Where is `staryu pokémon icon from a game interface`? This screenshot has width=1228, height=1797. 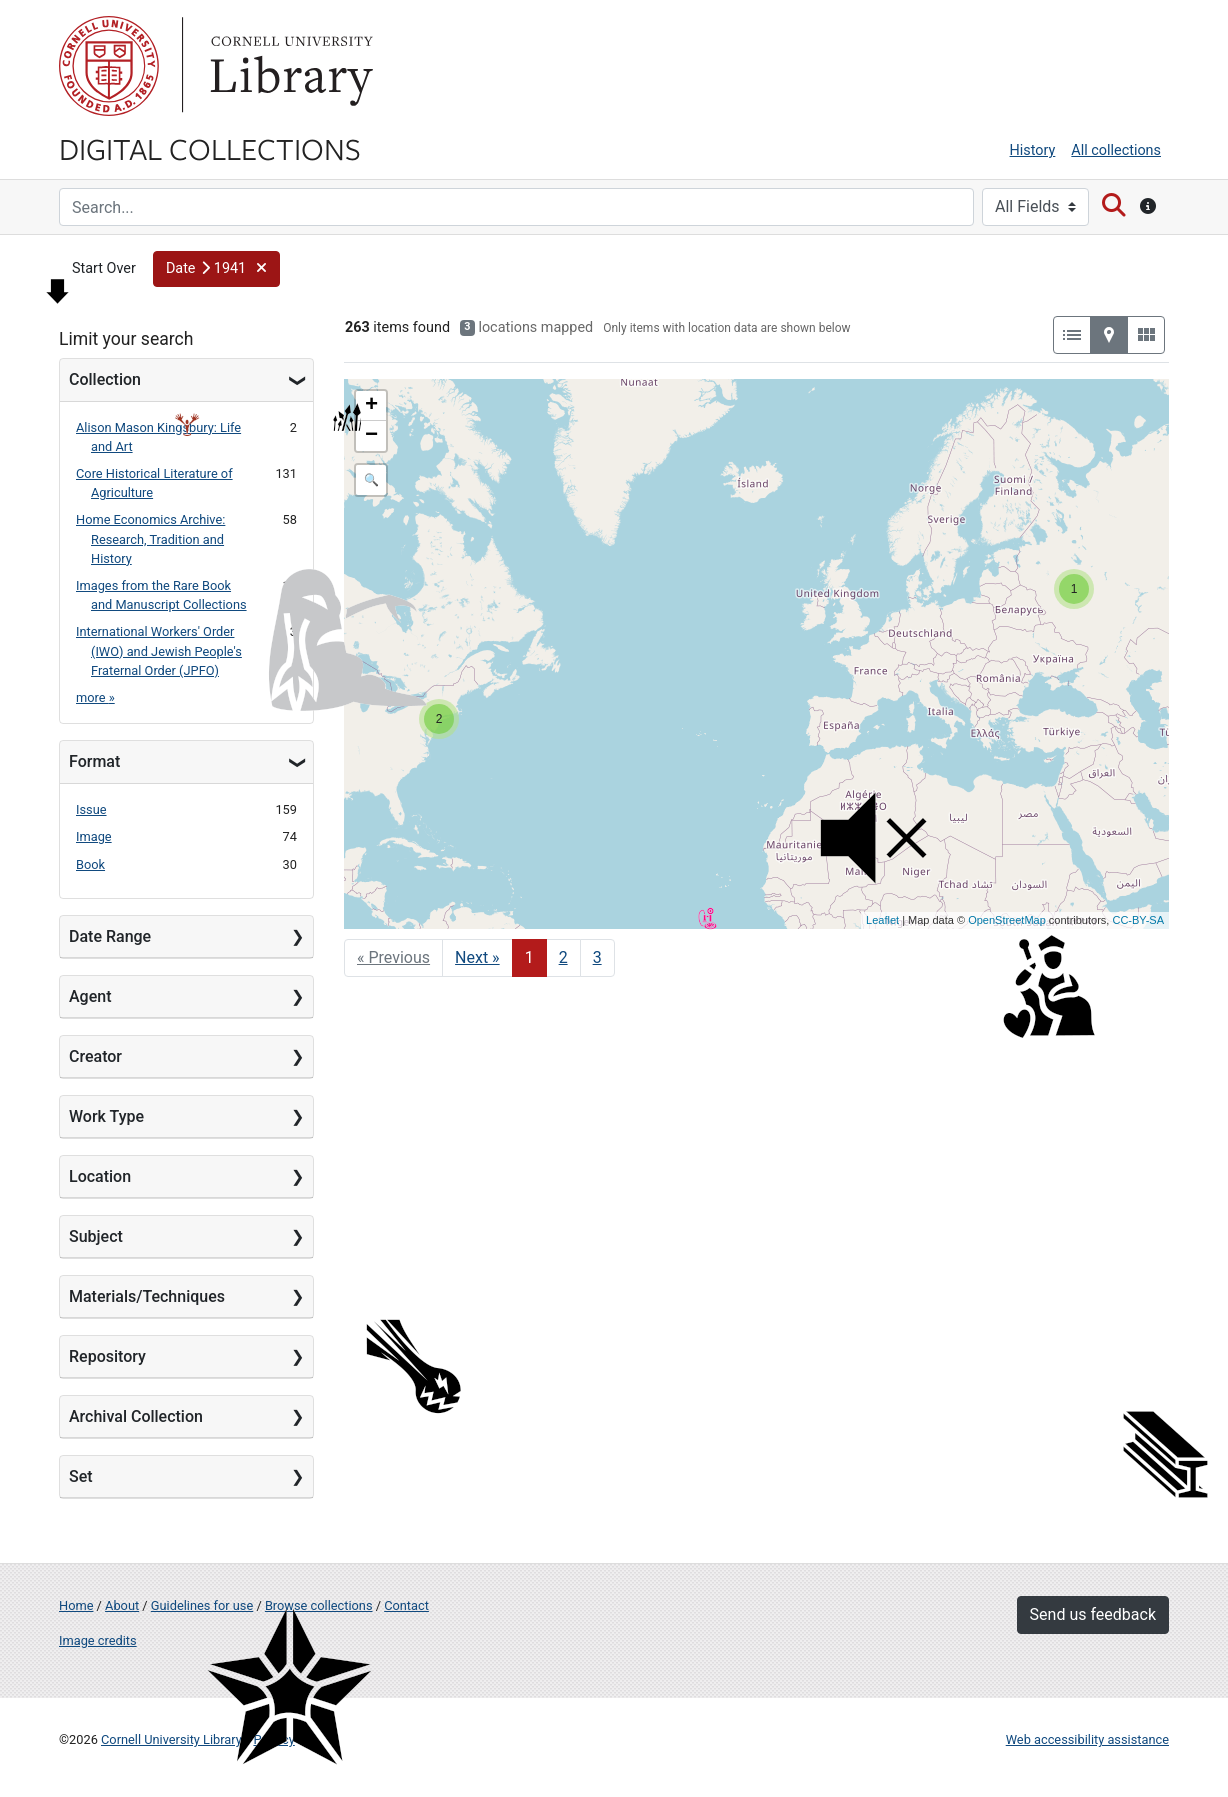
staryu pokémon icon from a game interface is located at coordinates (290, 1687).